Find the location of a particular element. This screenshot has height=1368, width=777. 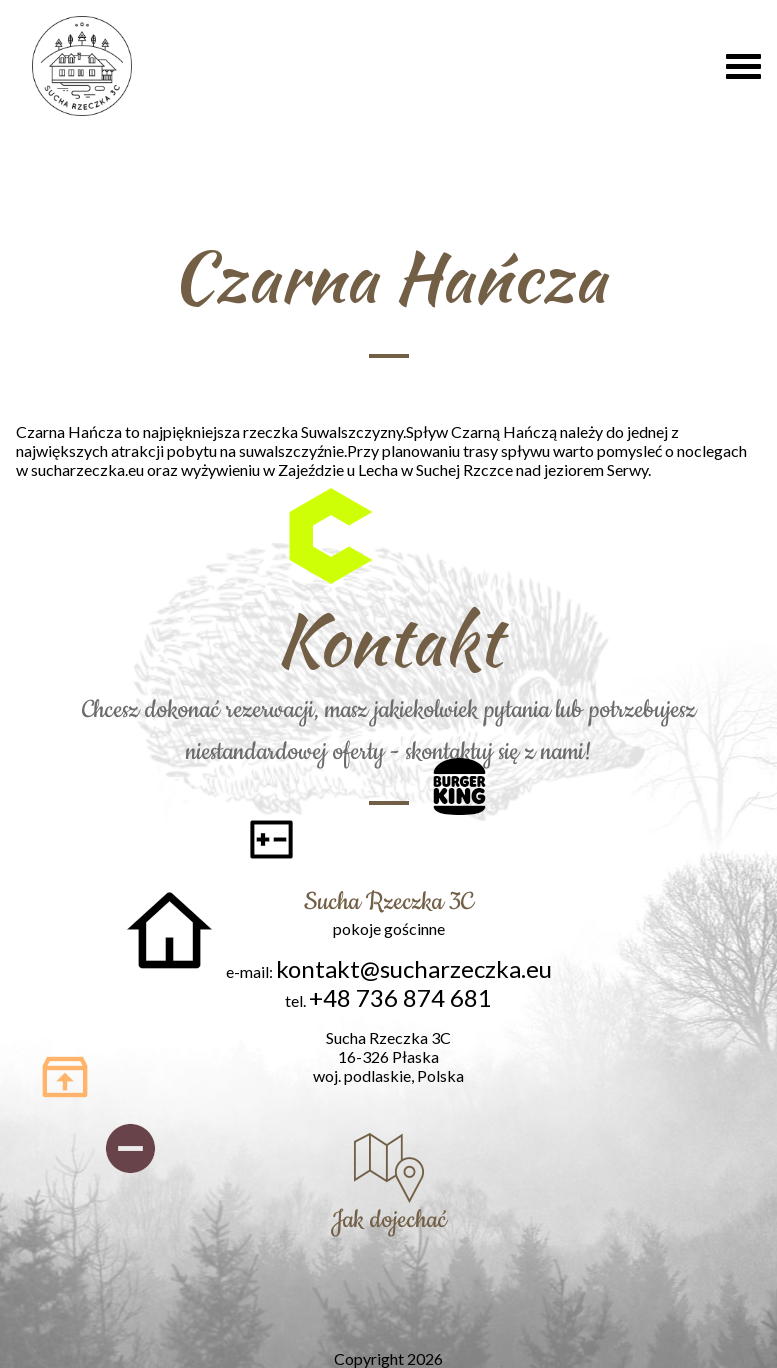

unarchive a message or item from inbox is located at coordinates (65, 1077).